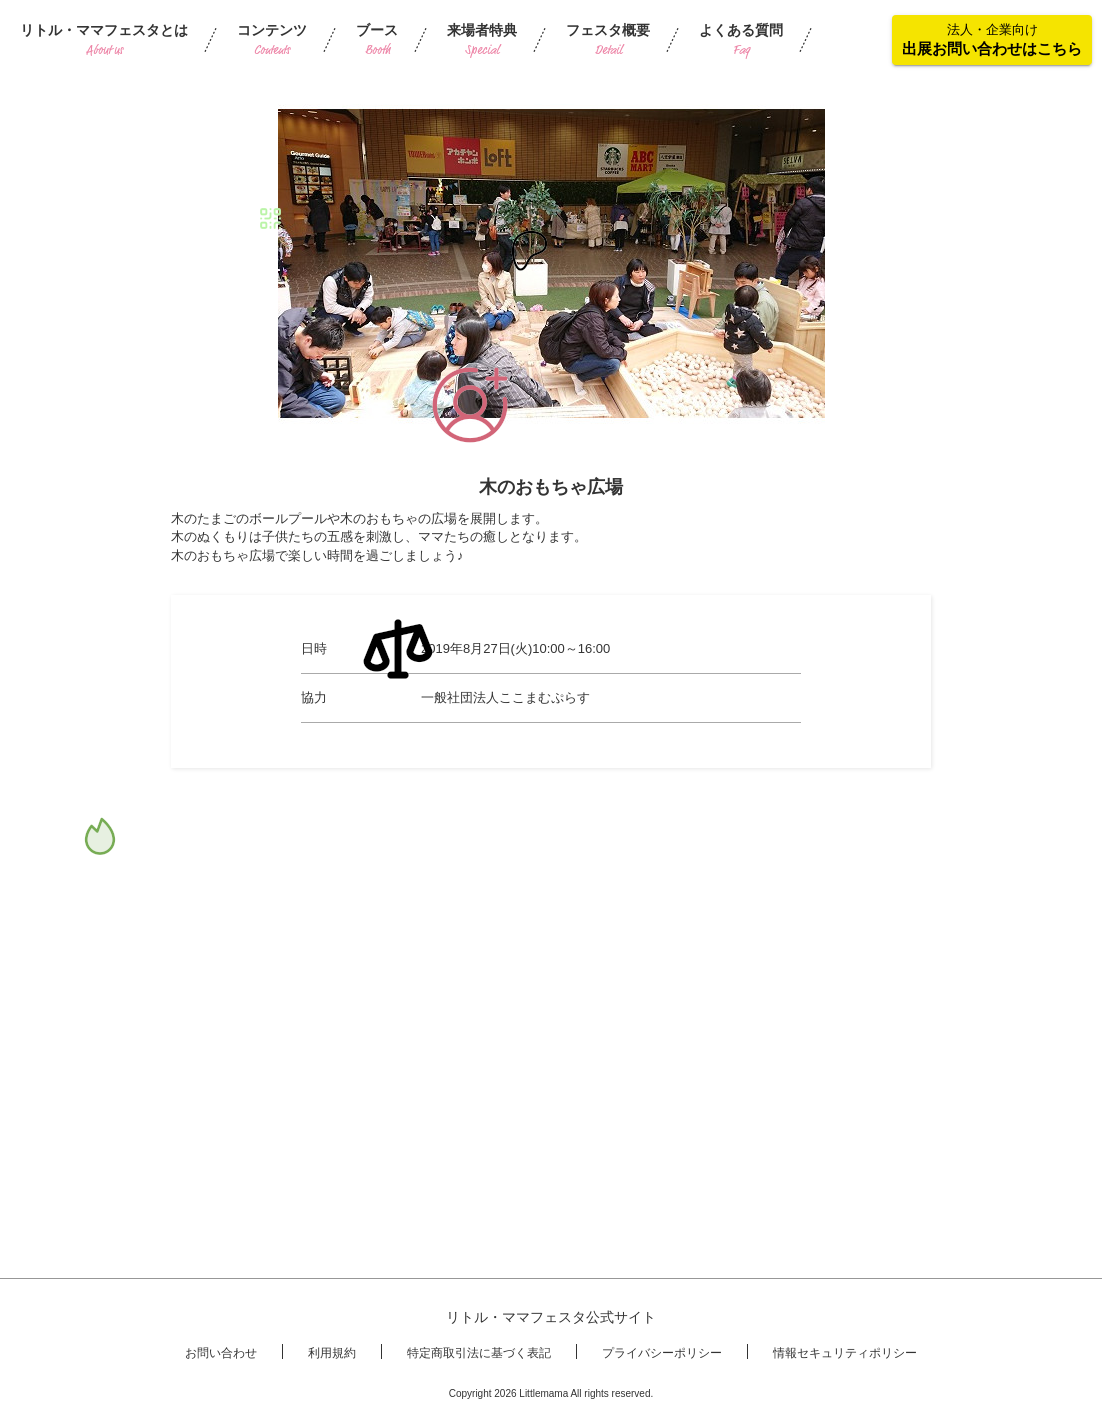 Image resolution: width=1102 pixels, height=1419 pixels. Describe the element at coordinates (398, 649) in the screenshot. I see `access legal terms or policies` at that location.